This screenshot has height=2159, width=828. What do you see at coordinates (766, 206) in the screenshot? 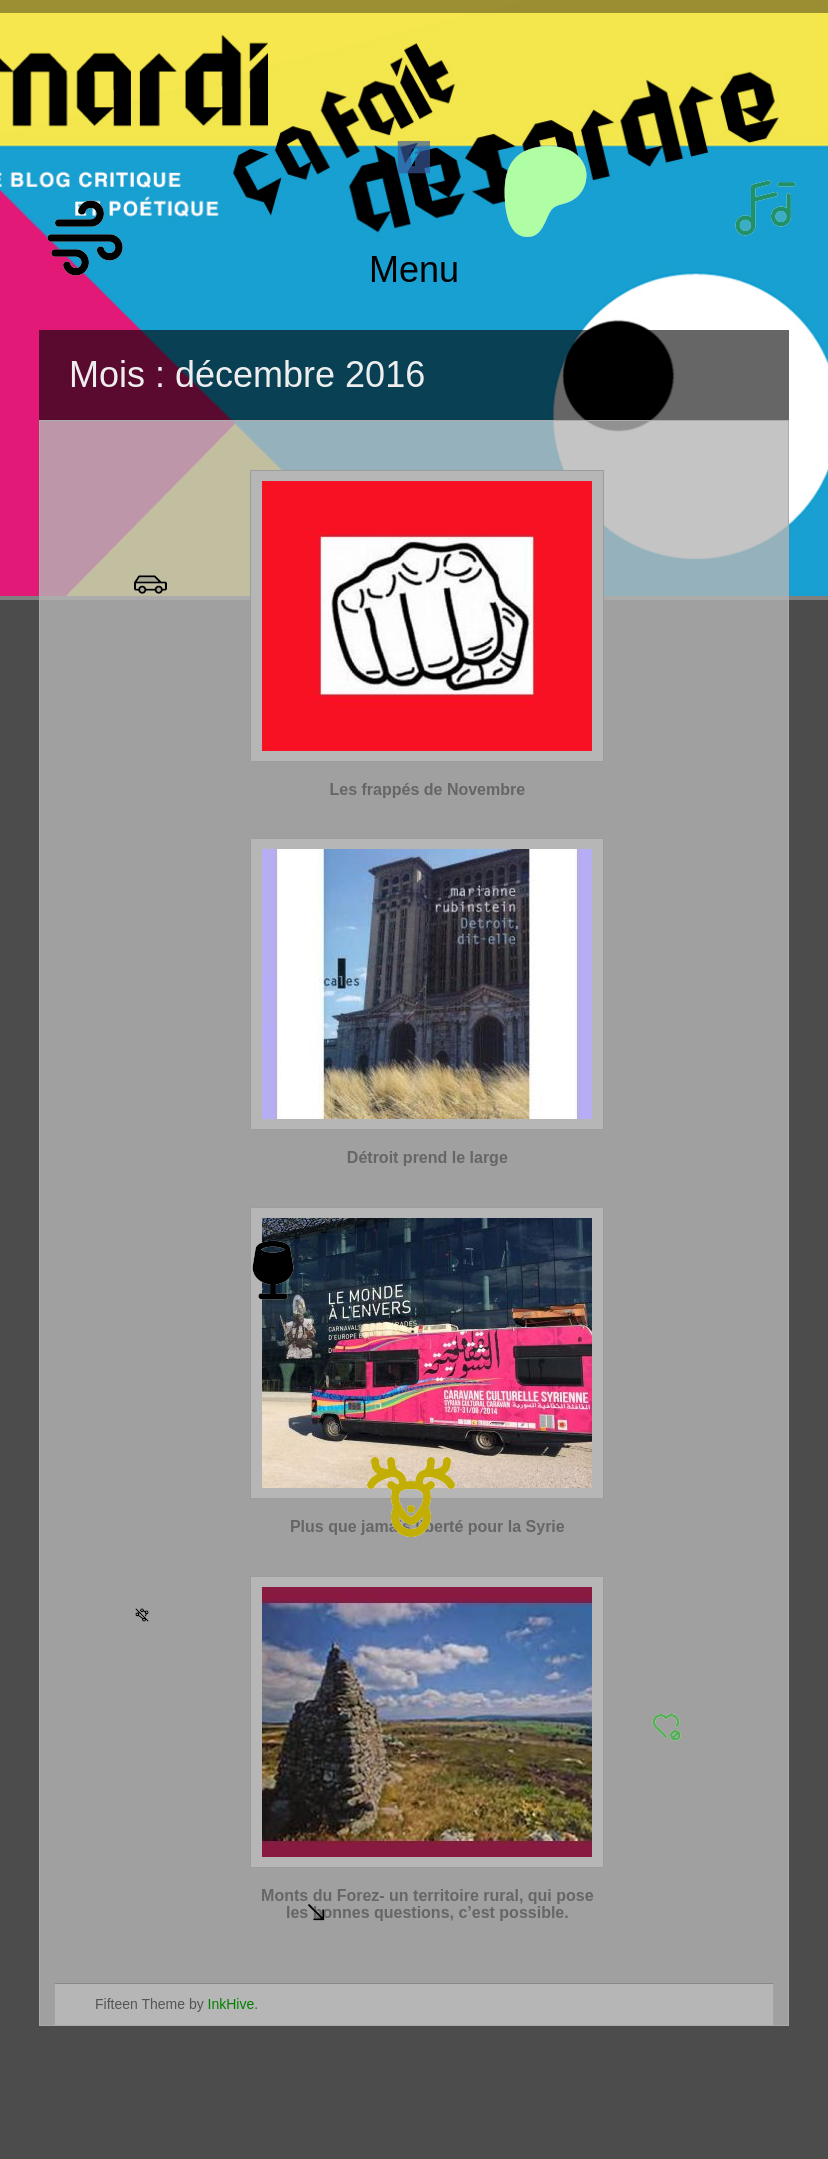
I see `remove a song from playlist` at bounding box center [766, 206].